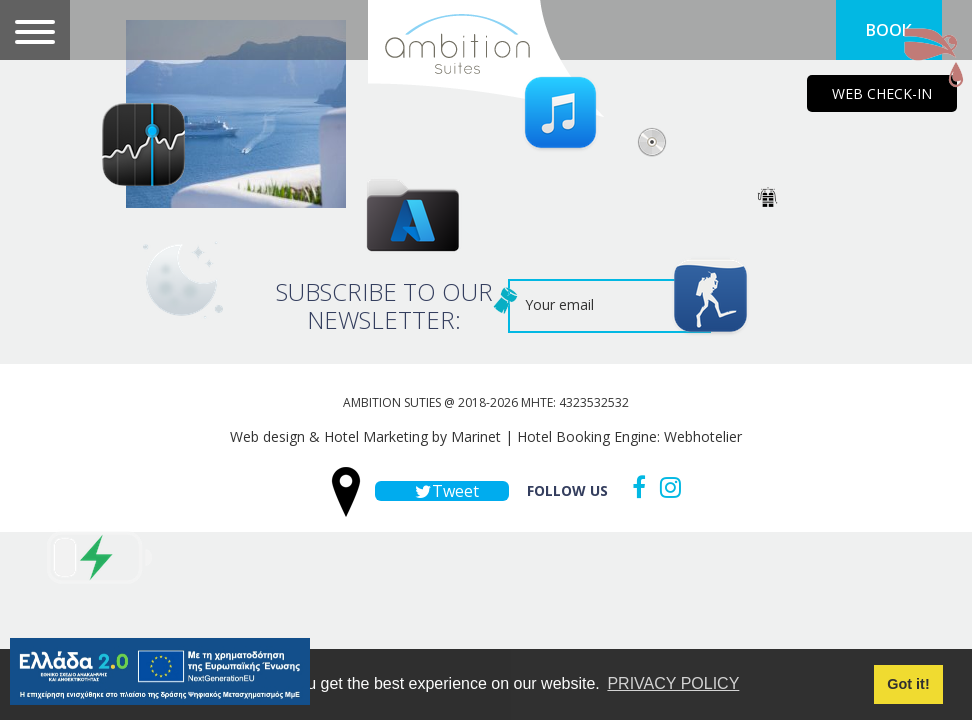  What do you see at coordinates (505, 300) in the screenshot?
I see `celebrate an achievement or milestone` at bounding box center [505, 300].